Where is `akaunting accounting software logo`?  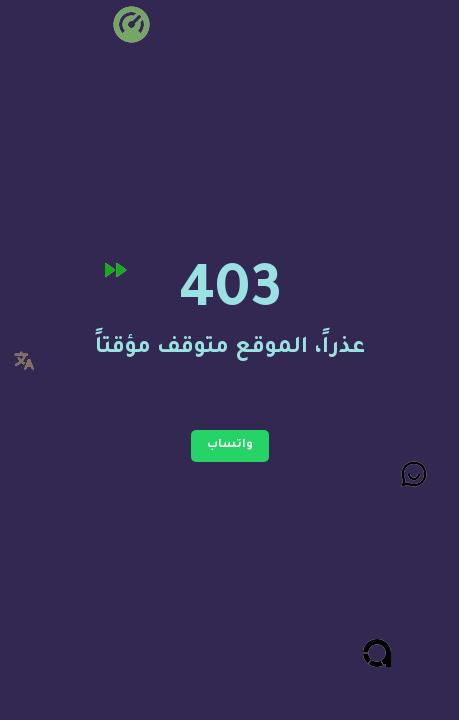 akaunting accounting software logo is located at coordinates (377, 653).